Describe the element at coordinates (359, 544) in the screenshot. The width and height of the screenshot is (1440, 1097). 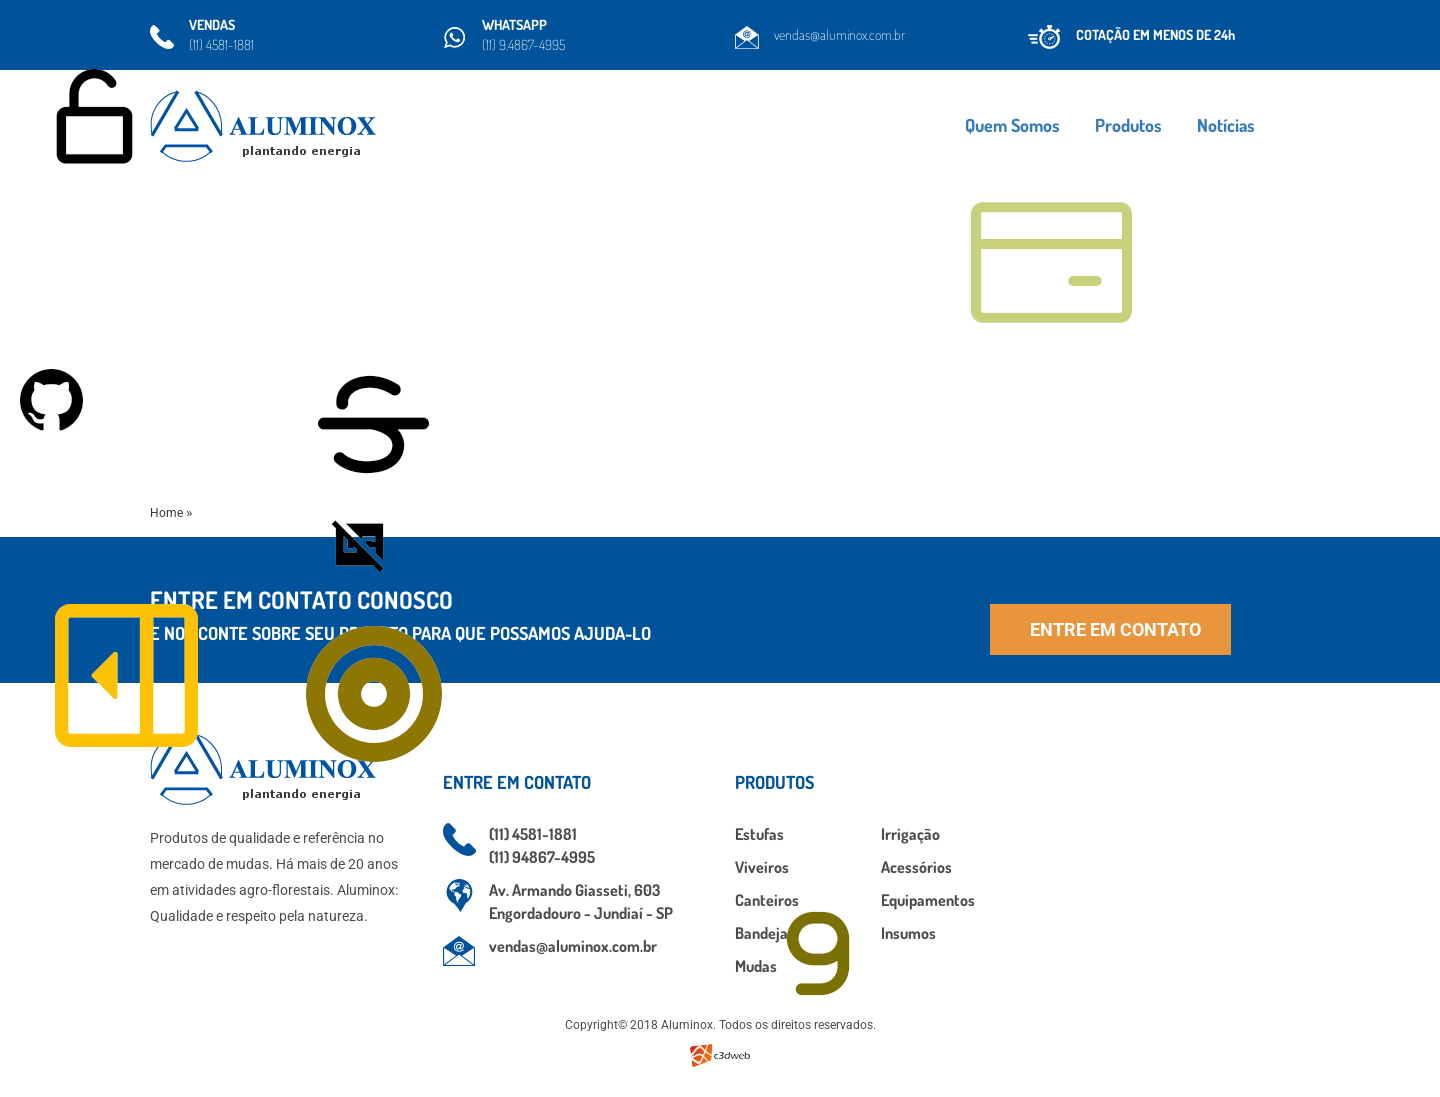
I see `closed captions are disabled` at that location.